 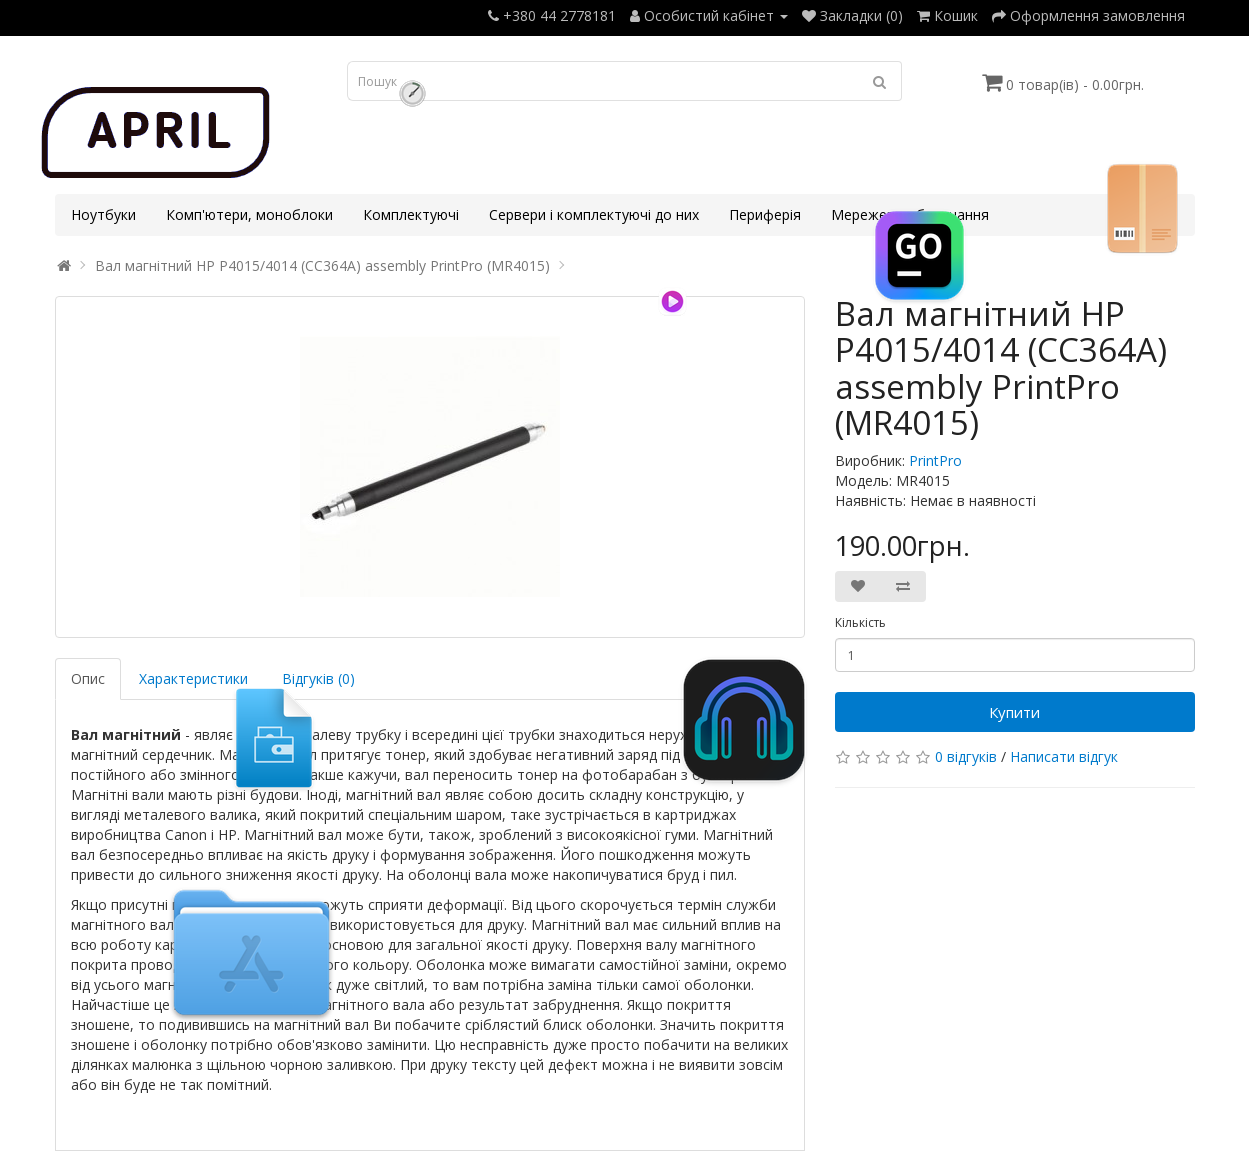 What do you see at coordinates (412, 93) in the screenshot?
I see `open sysprof system profiler` at bounding box center [412, 93].